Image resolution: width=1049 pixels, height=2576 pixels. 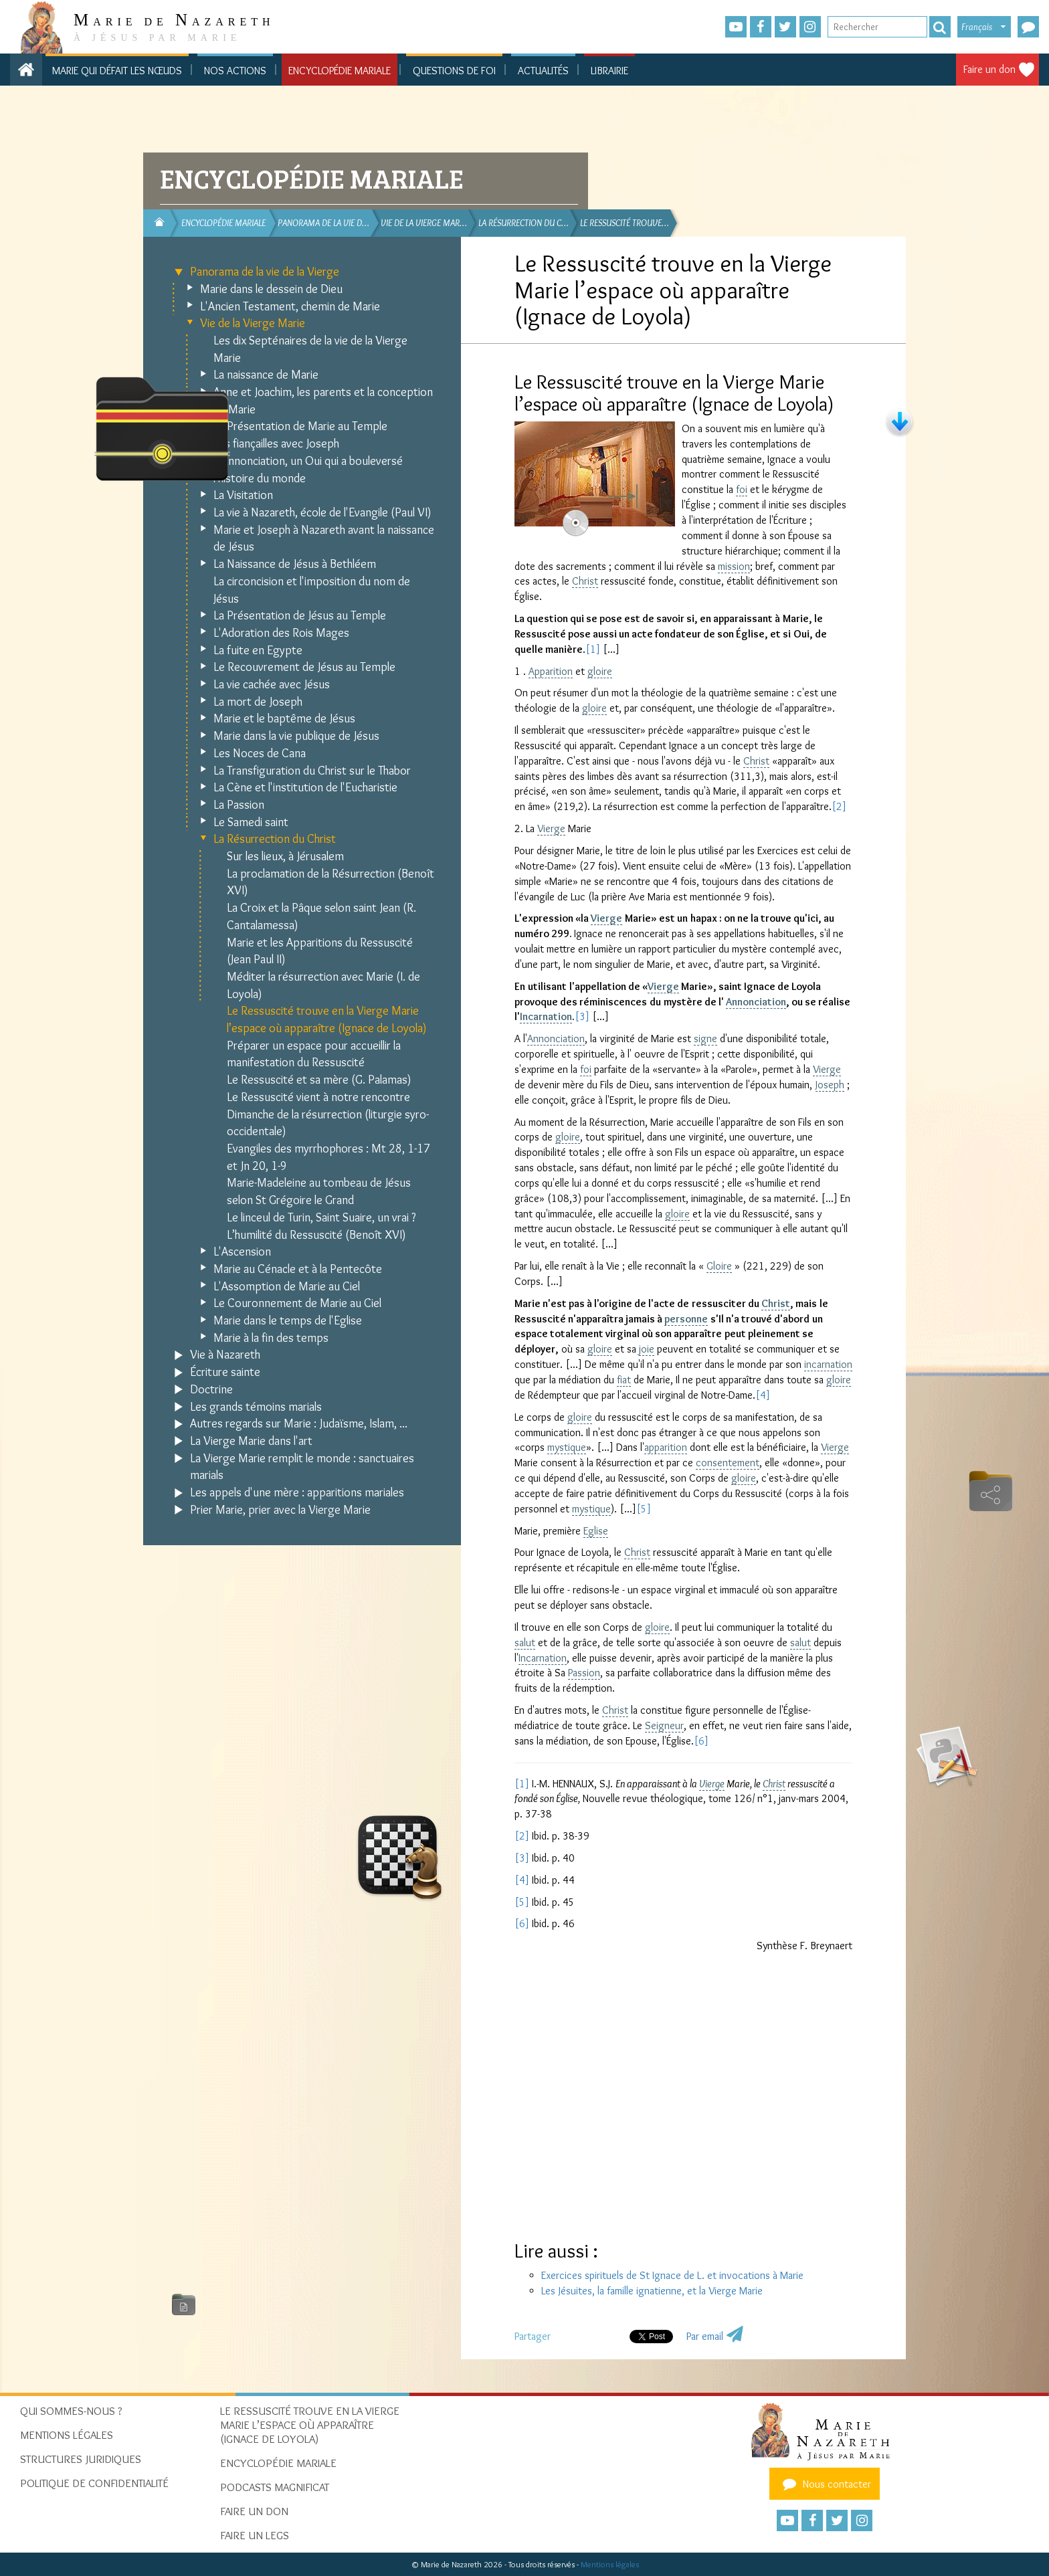 What do you see at coordinates (947, 1757) in the screenshot?
I see `python application or script runner` at bounding box center [947, 1757].